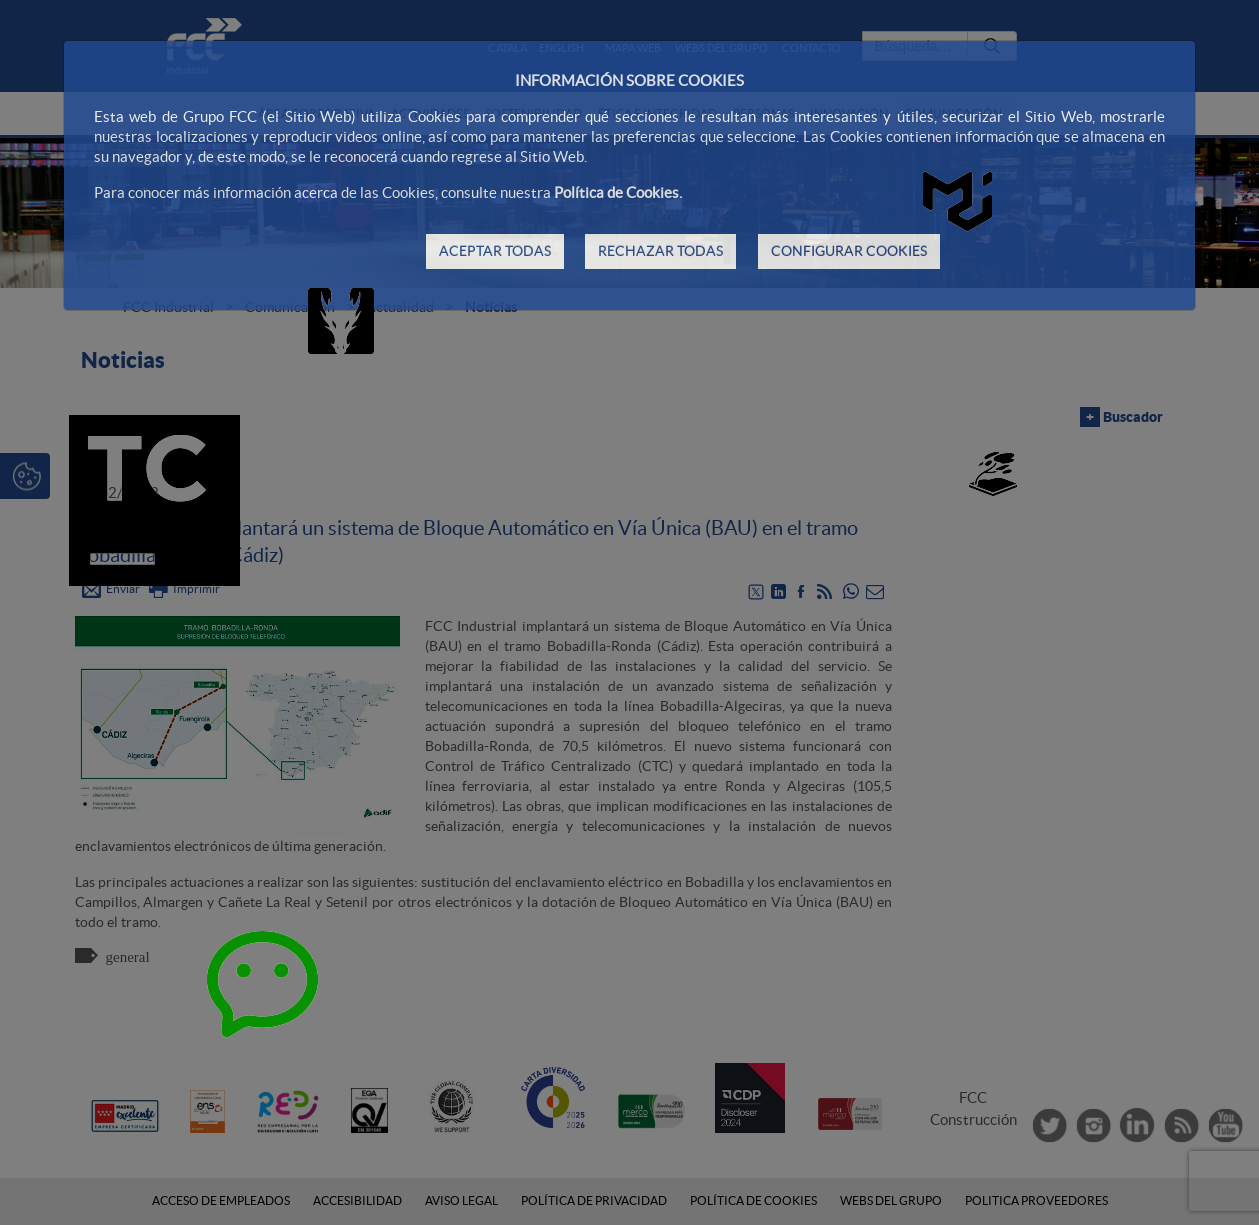 This screenshot has width=1259, height=1225. What do you see at coordinates (993, 474) in the screenshot?
I see `open Microsoft Sway application` at bounding box center [993, 474].